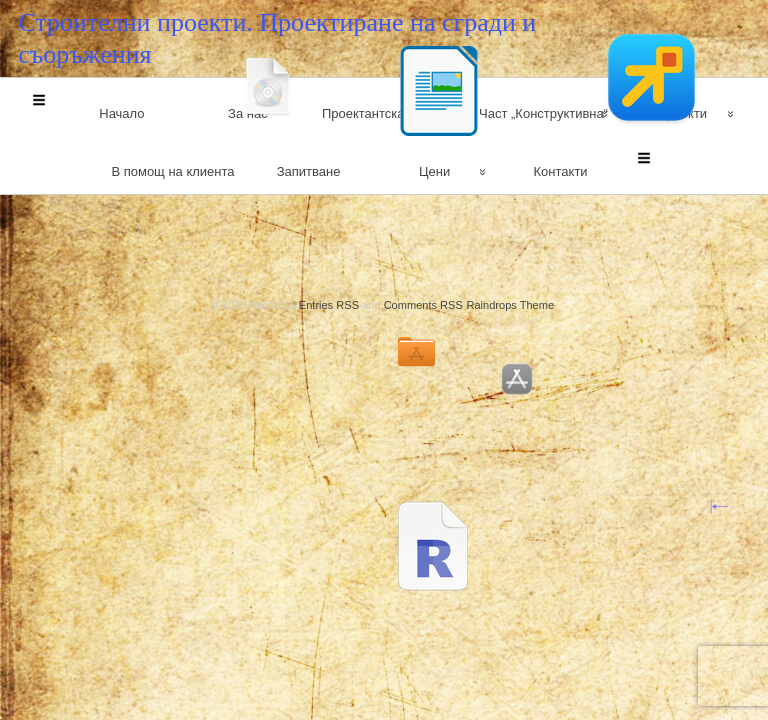 This screenshot has height=720, width=768. I want to click on open templates folder, so click(416, 351).